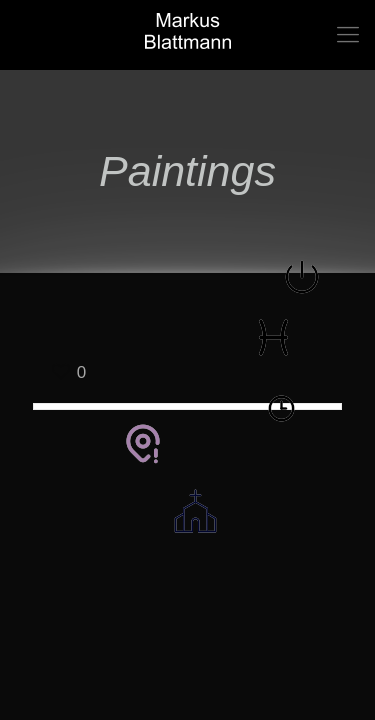  Describe the element at coordinates (143, 443) in the screenshot. I see `location requires attention or has an issue` at that location.